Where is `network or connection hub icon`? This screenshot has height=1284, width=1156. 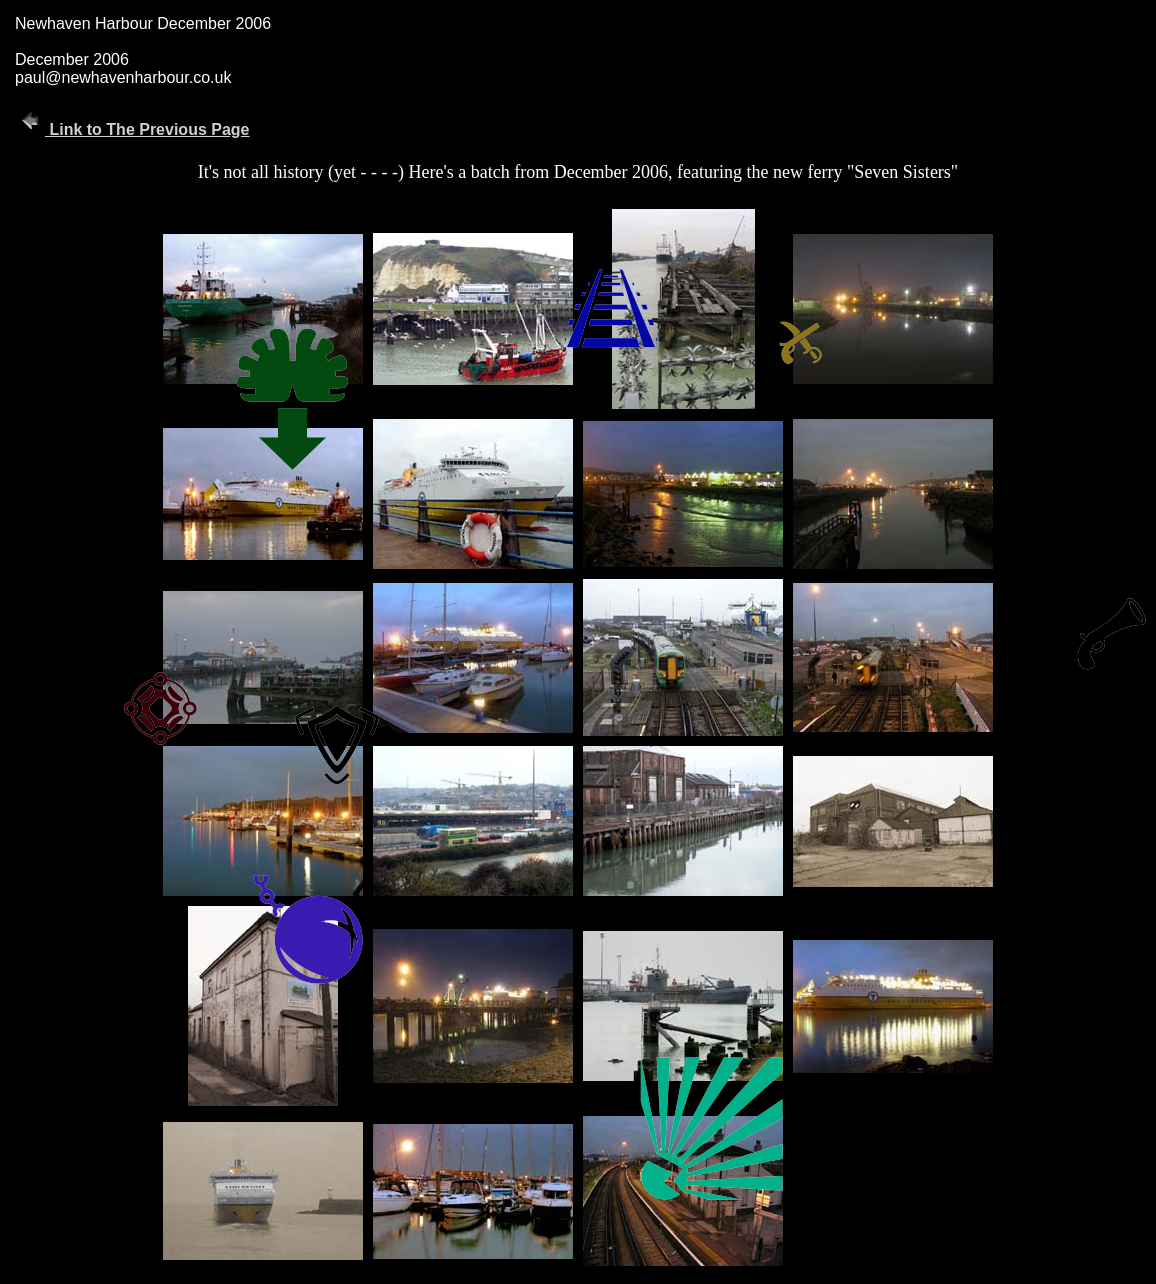 network or connection hub icon is located at coordinates (160, 708).